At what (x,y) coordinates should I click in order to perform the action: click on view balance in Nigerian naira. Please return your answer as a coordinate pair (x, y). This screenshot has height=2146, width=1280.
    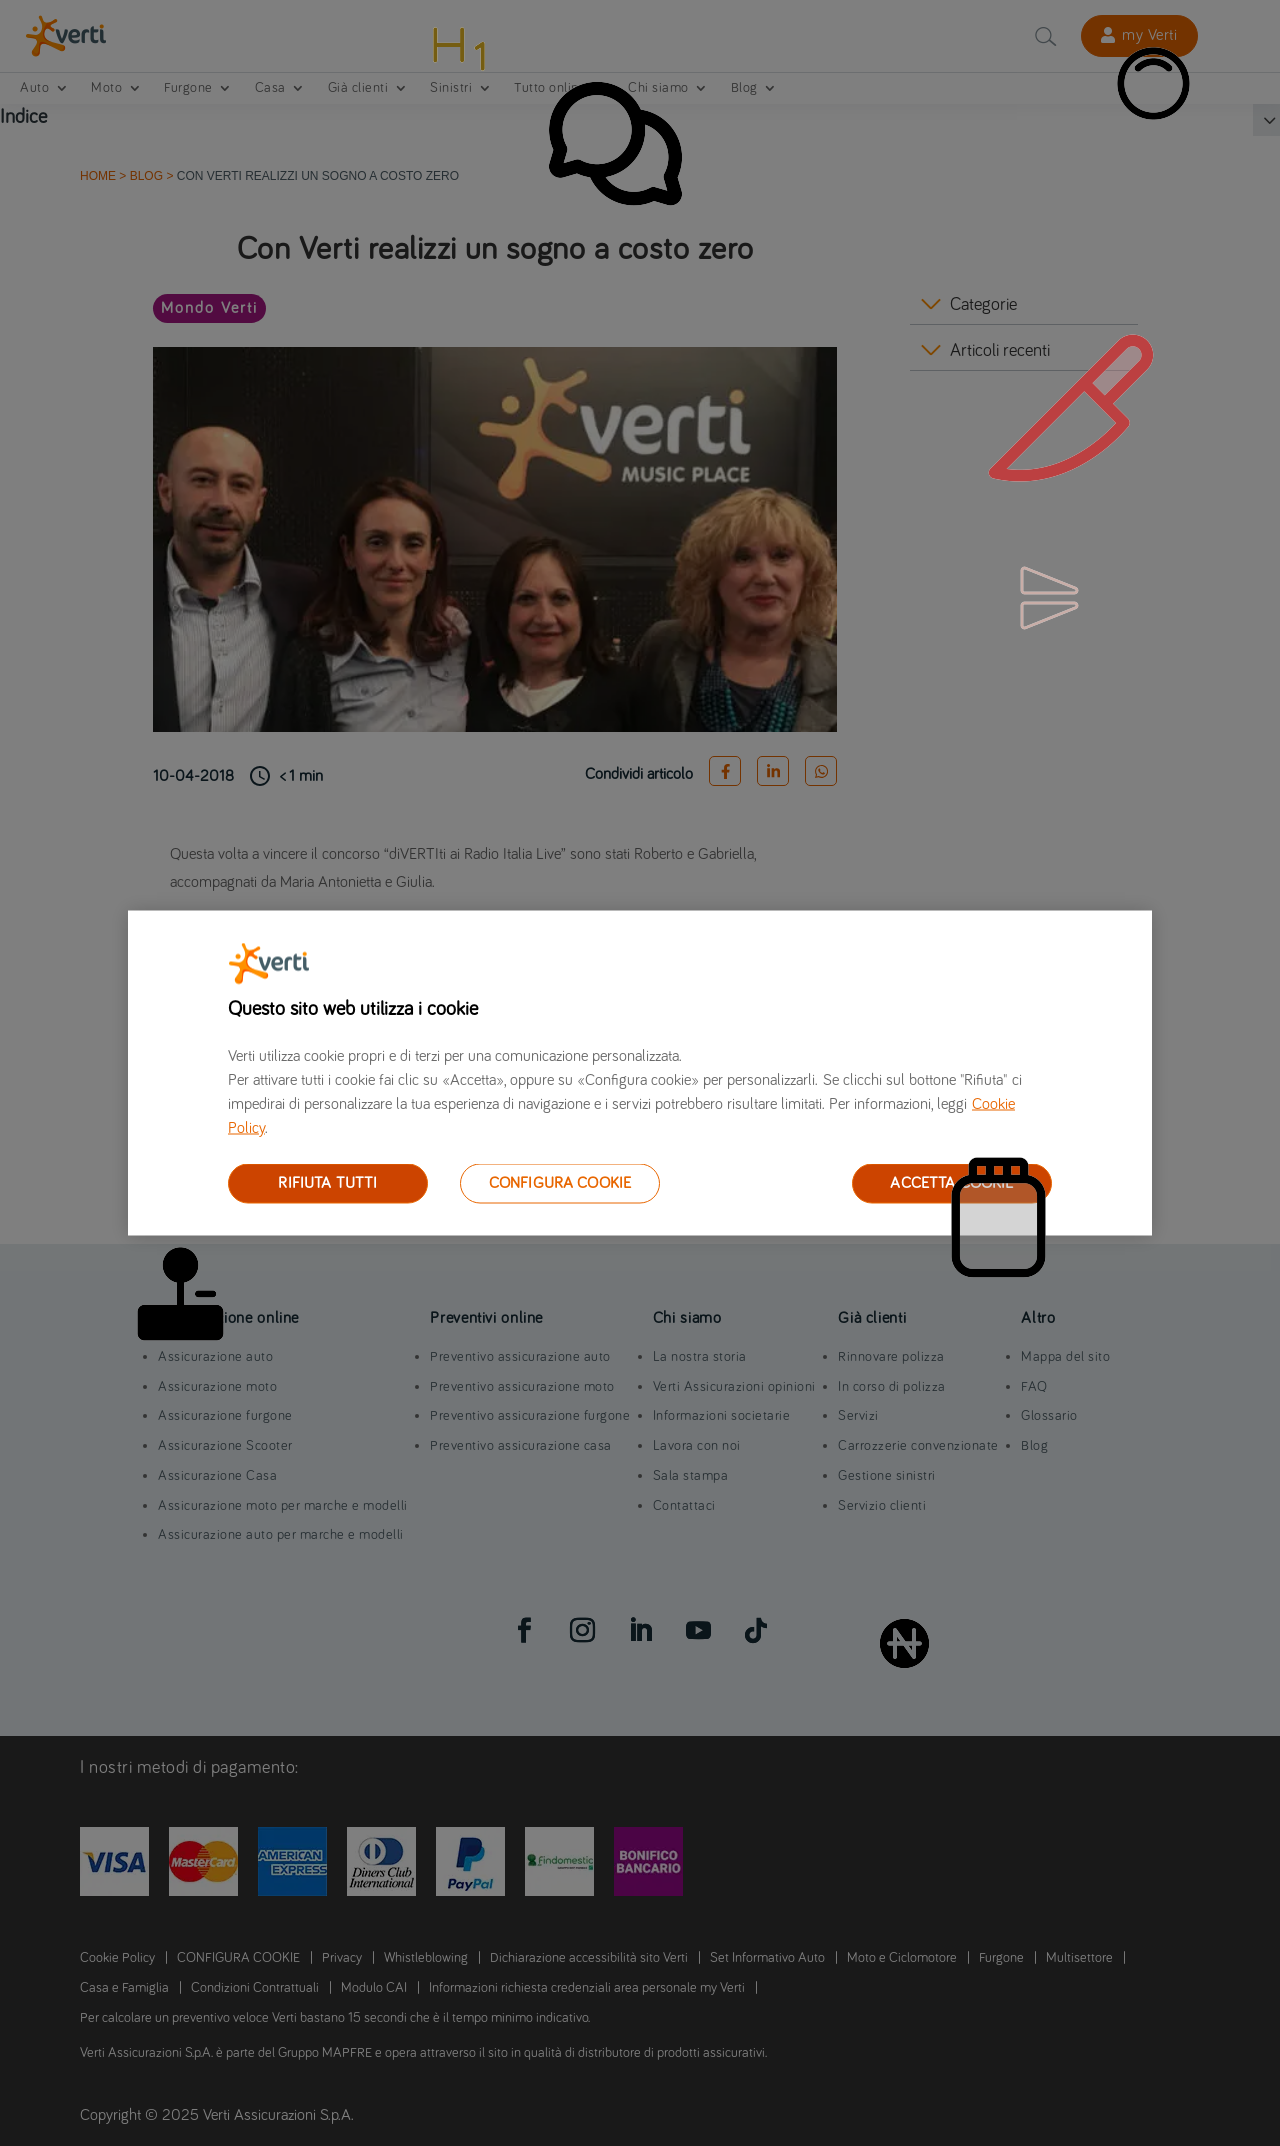
    Looking at the image, I should click on (904, 1643).